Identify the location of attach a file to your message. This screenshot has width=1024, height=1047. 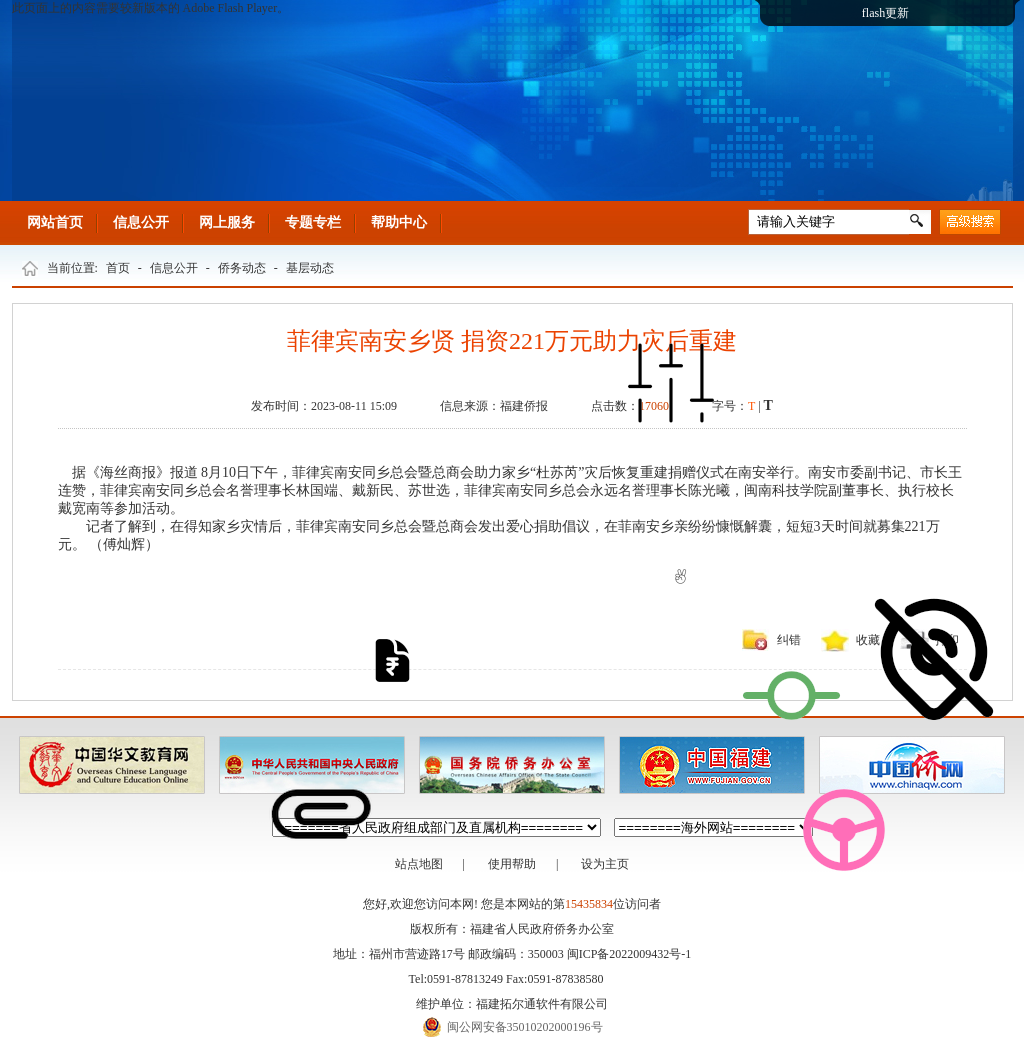
(319, 814).